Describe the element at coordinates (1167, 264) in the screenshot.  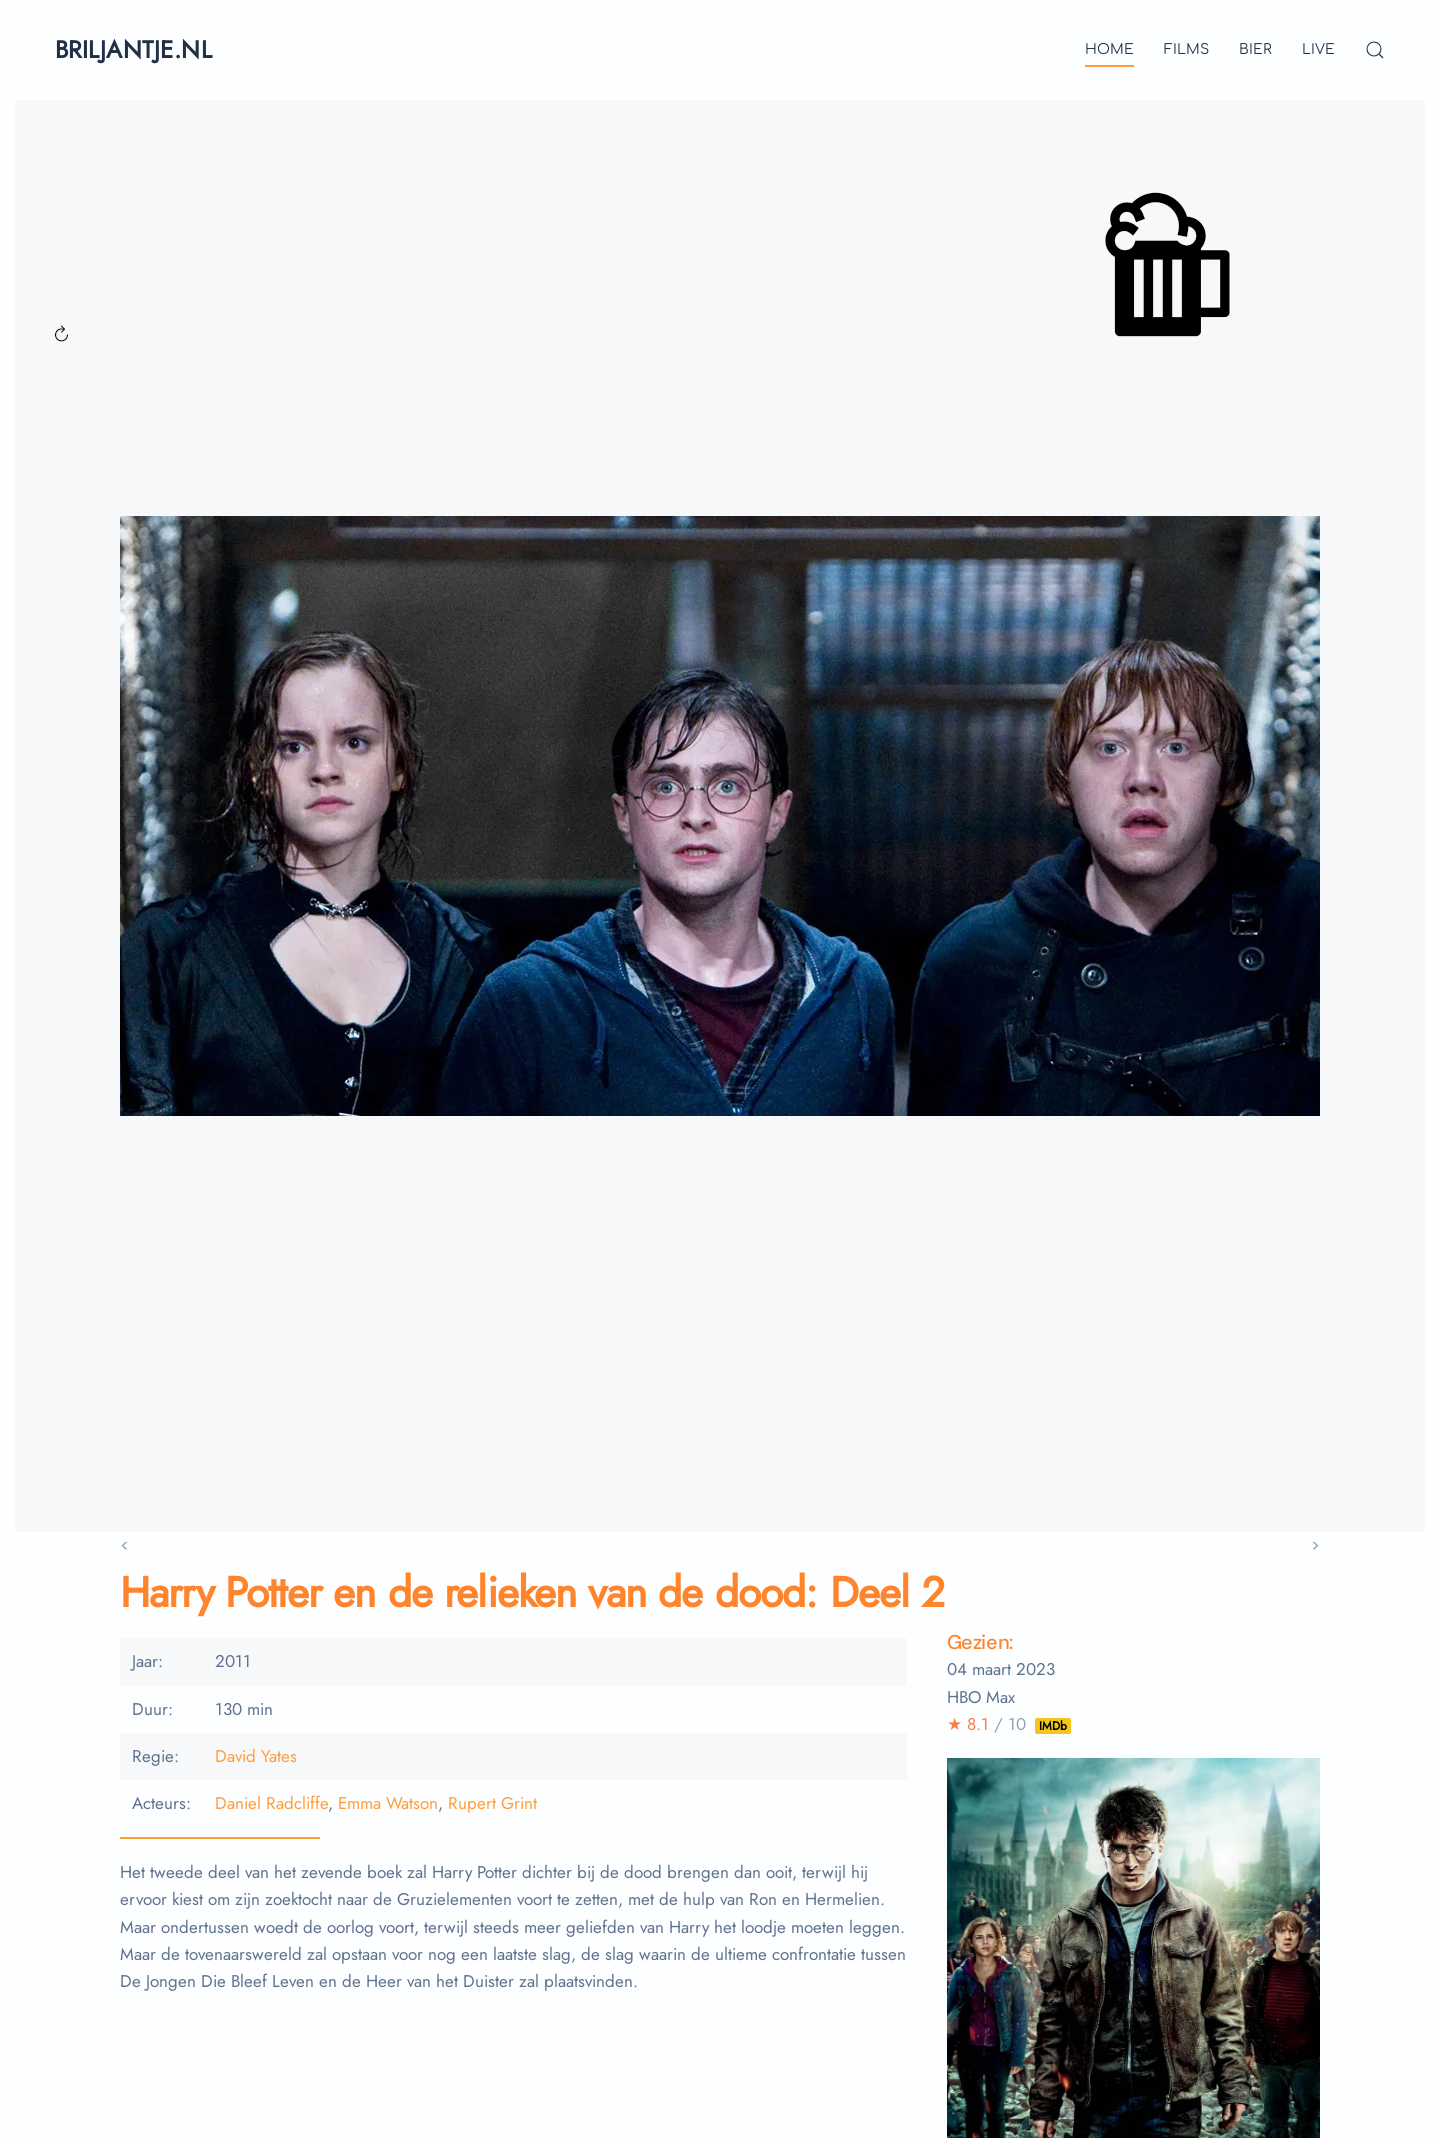
I see `view nearby bars or pubs` at that location.